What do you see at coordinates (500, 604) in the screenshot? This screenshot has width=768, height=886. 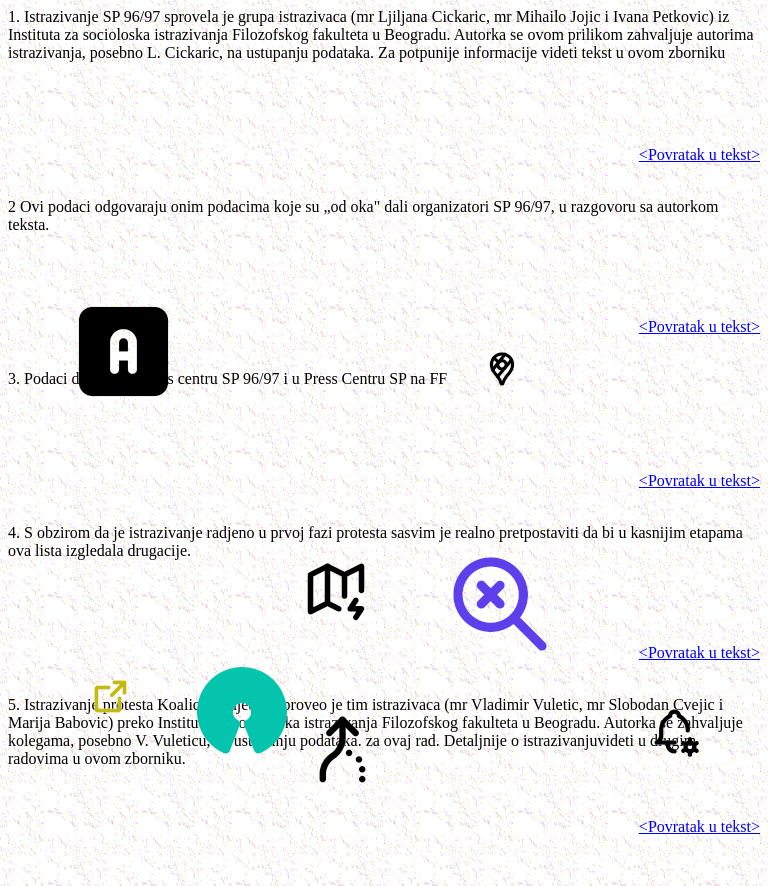 I see `cancel or exit search mode` at bounding box center [500, 604].